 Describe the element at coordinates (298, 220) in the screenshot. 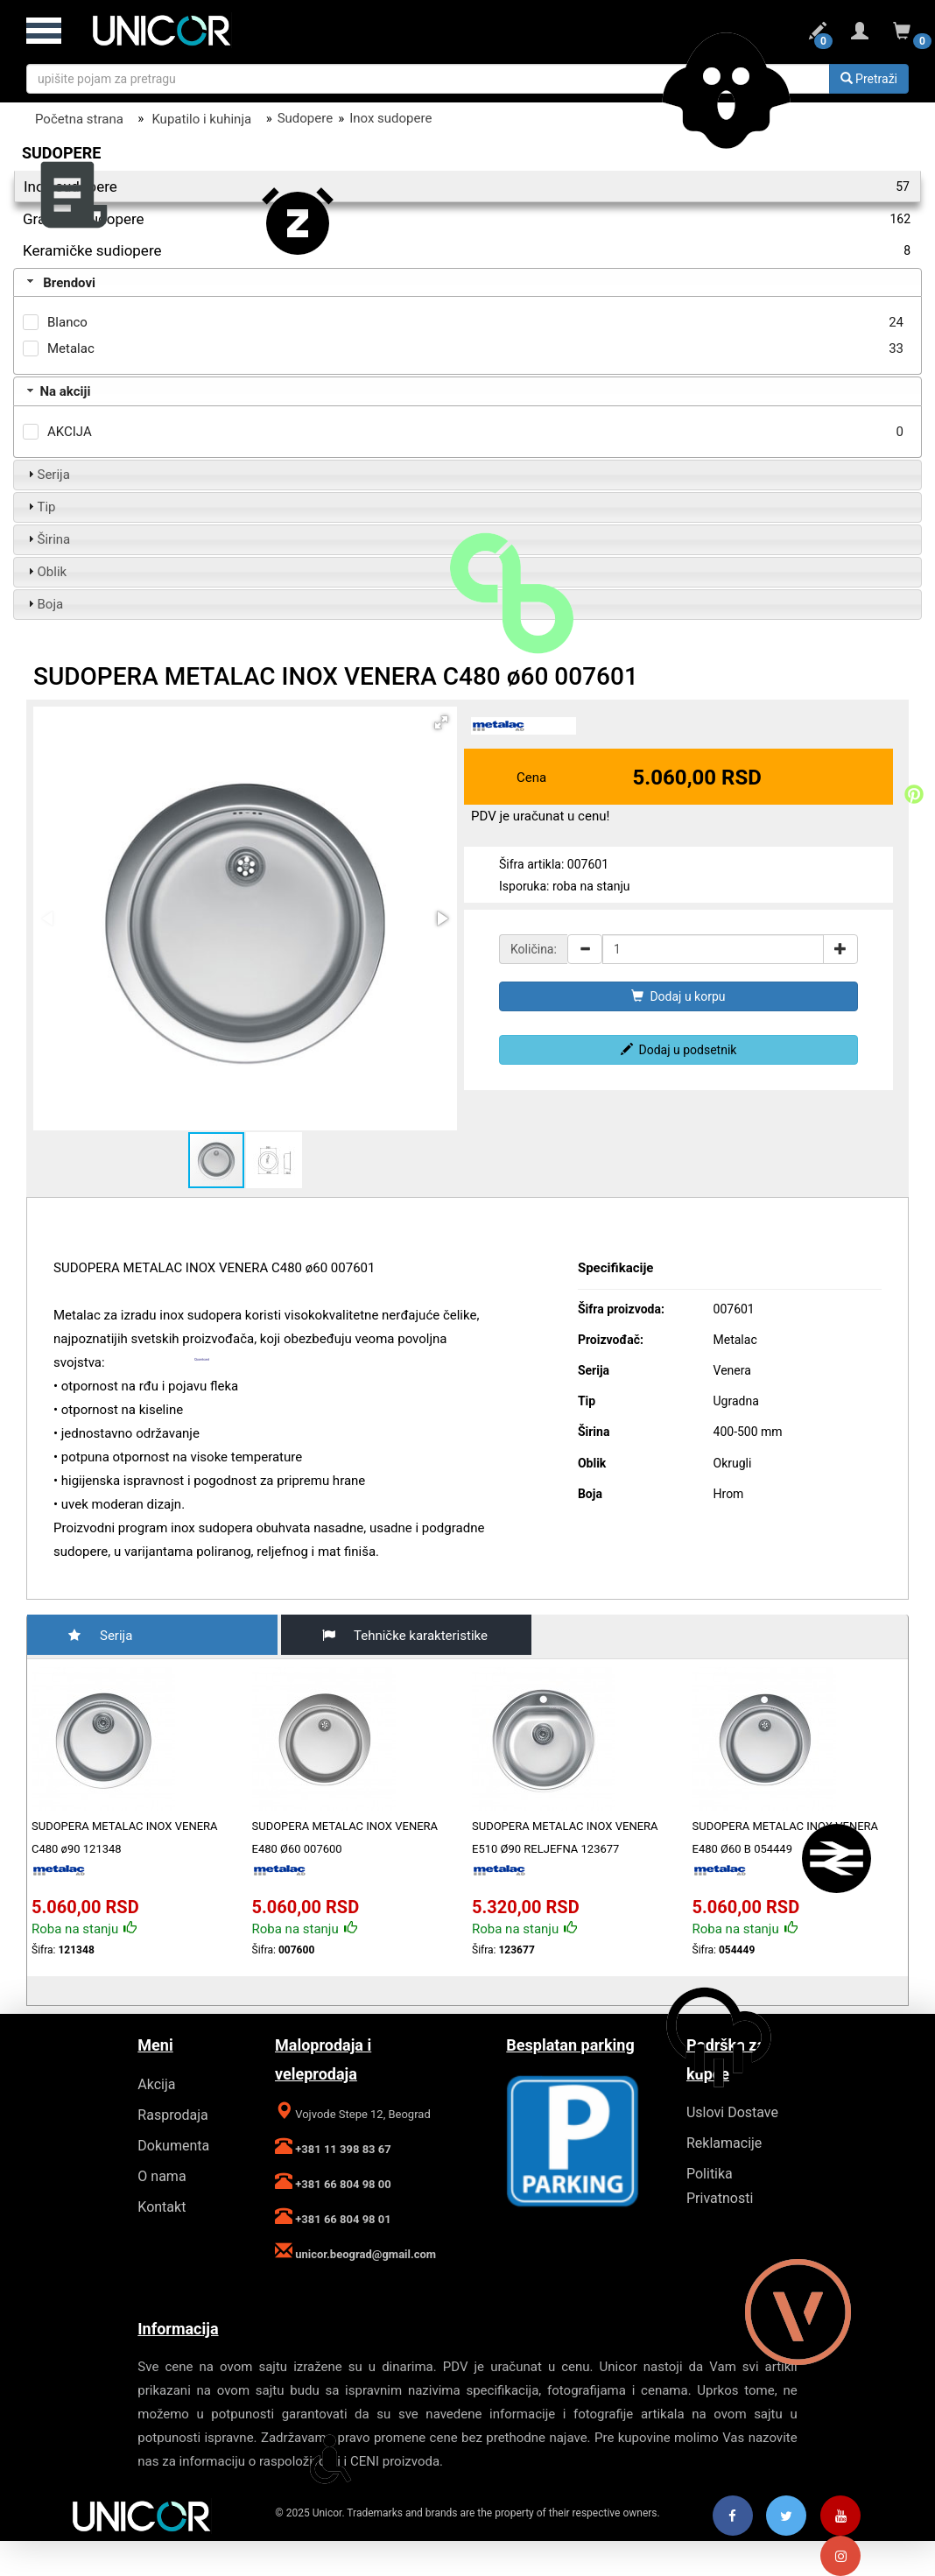

I see `snooze an active alarm` at that location.